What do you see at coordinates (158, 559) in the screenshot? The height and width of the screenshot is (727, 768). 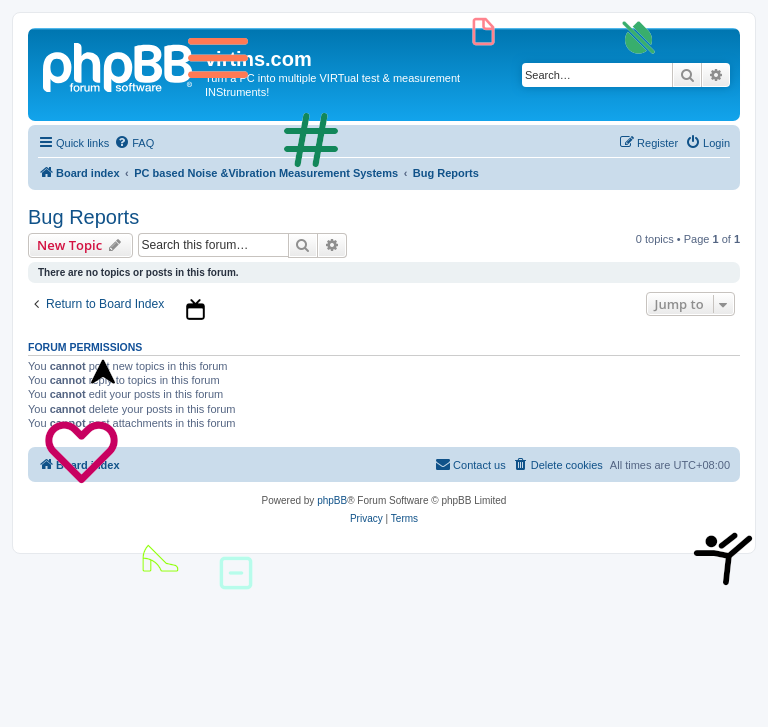 I see `browse women's footwear or shoes` at bounding box center [158, 559].